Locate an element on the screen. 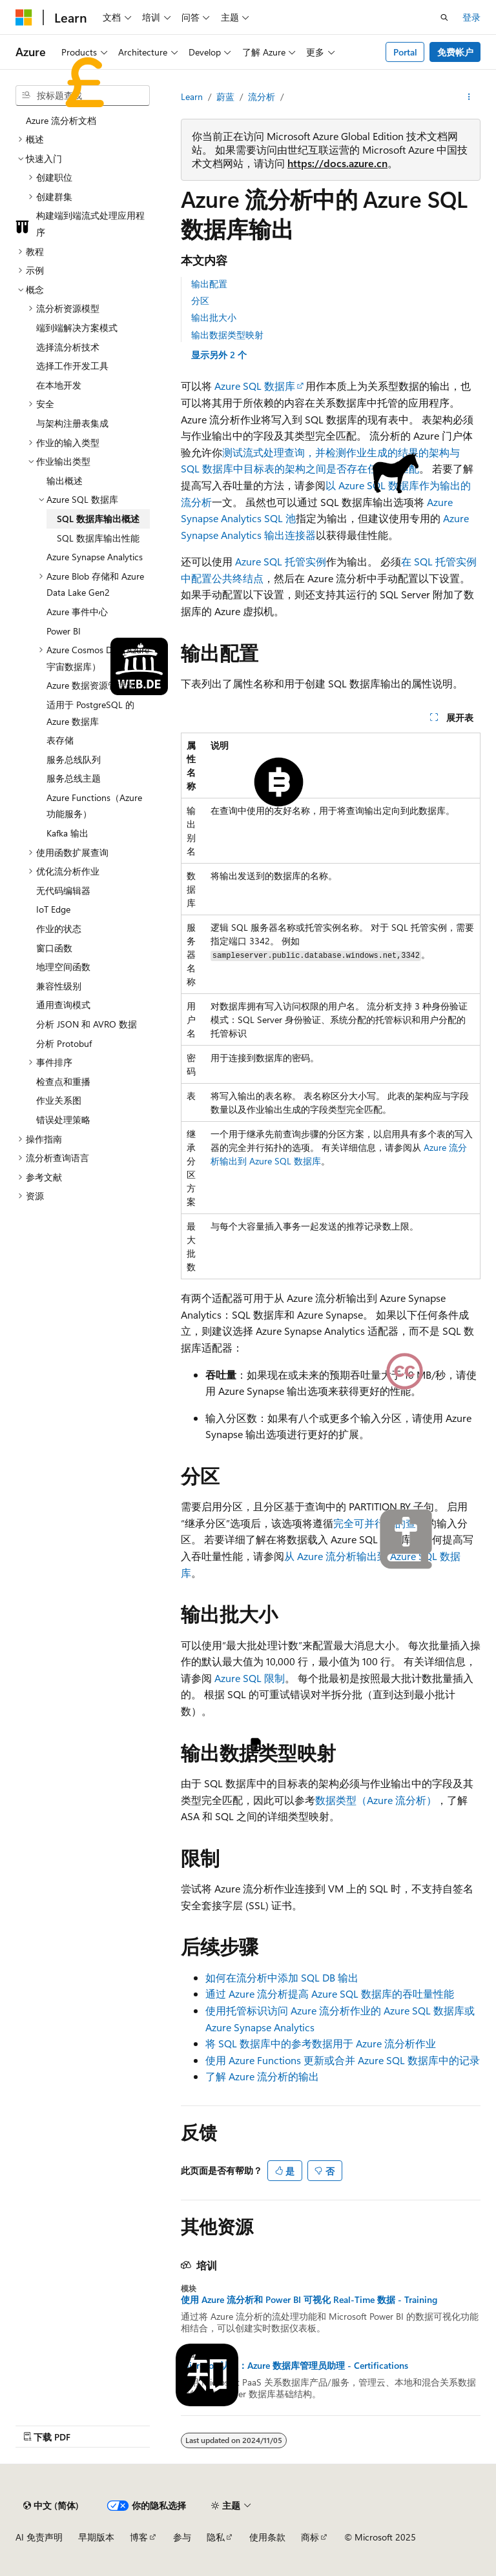 The height and width of the screenshot is (2576, 496). visit Sticker Mule website or app is located at coordinates (395, 472).